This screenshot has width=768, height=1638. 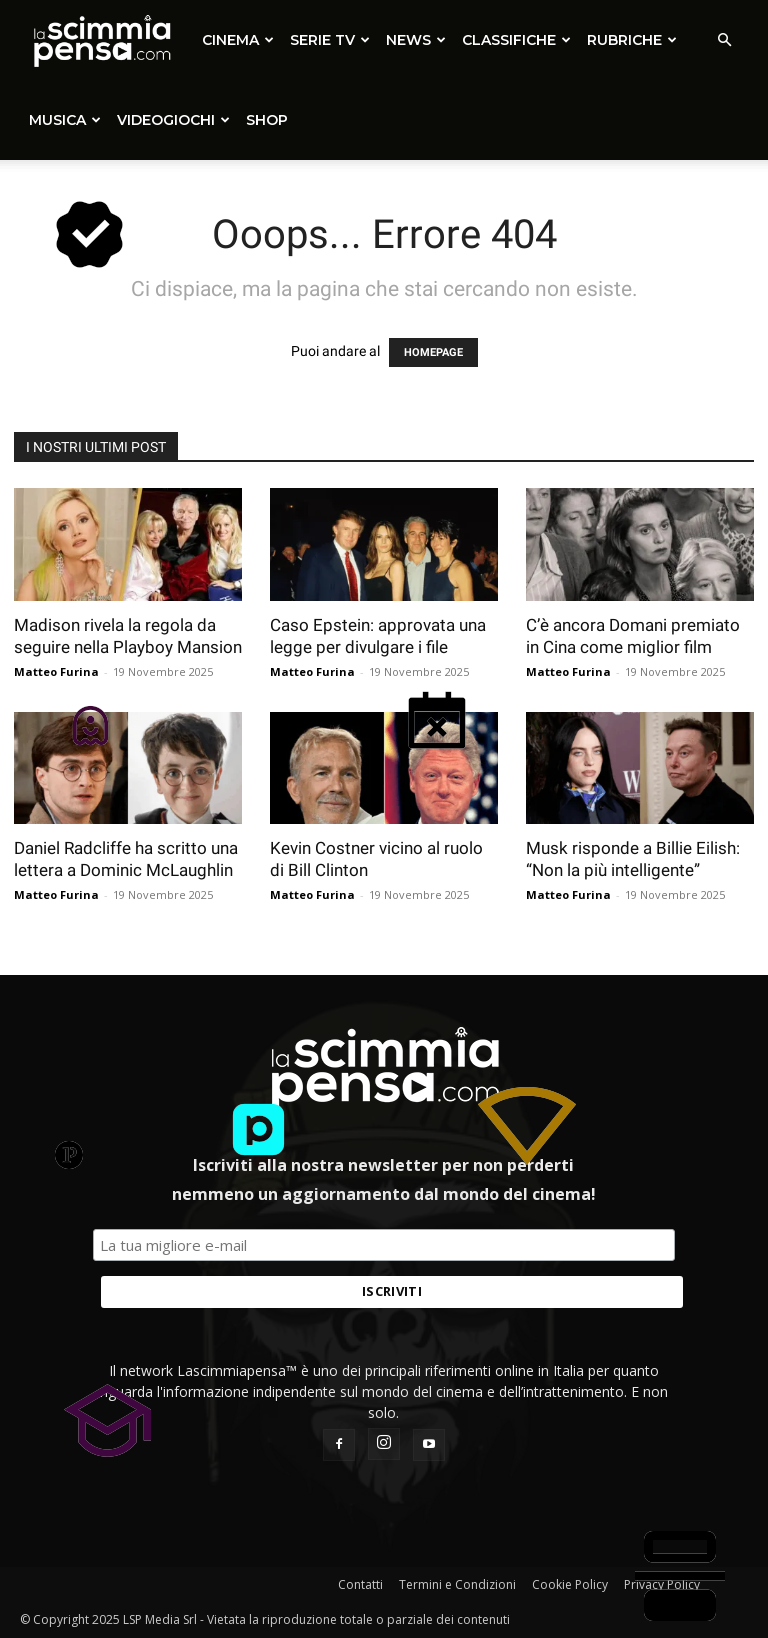 What do you see at coordinates (89, 234) in the screenshot?
I see `indicates a verified account or profile` at bounding box center [89, 234].